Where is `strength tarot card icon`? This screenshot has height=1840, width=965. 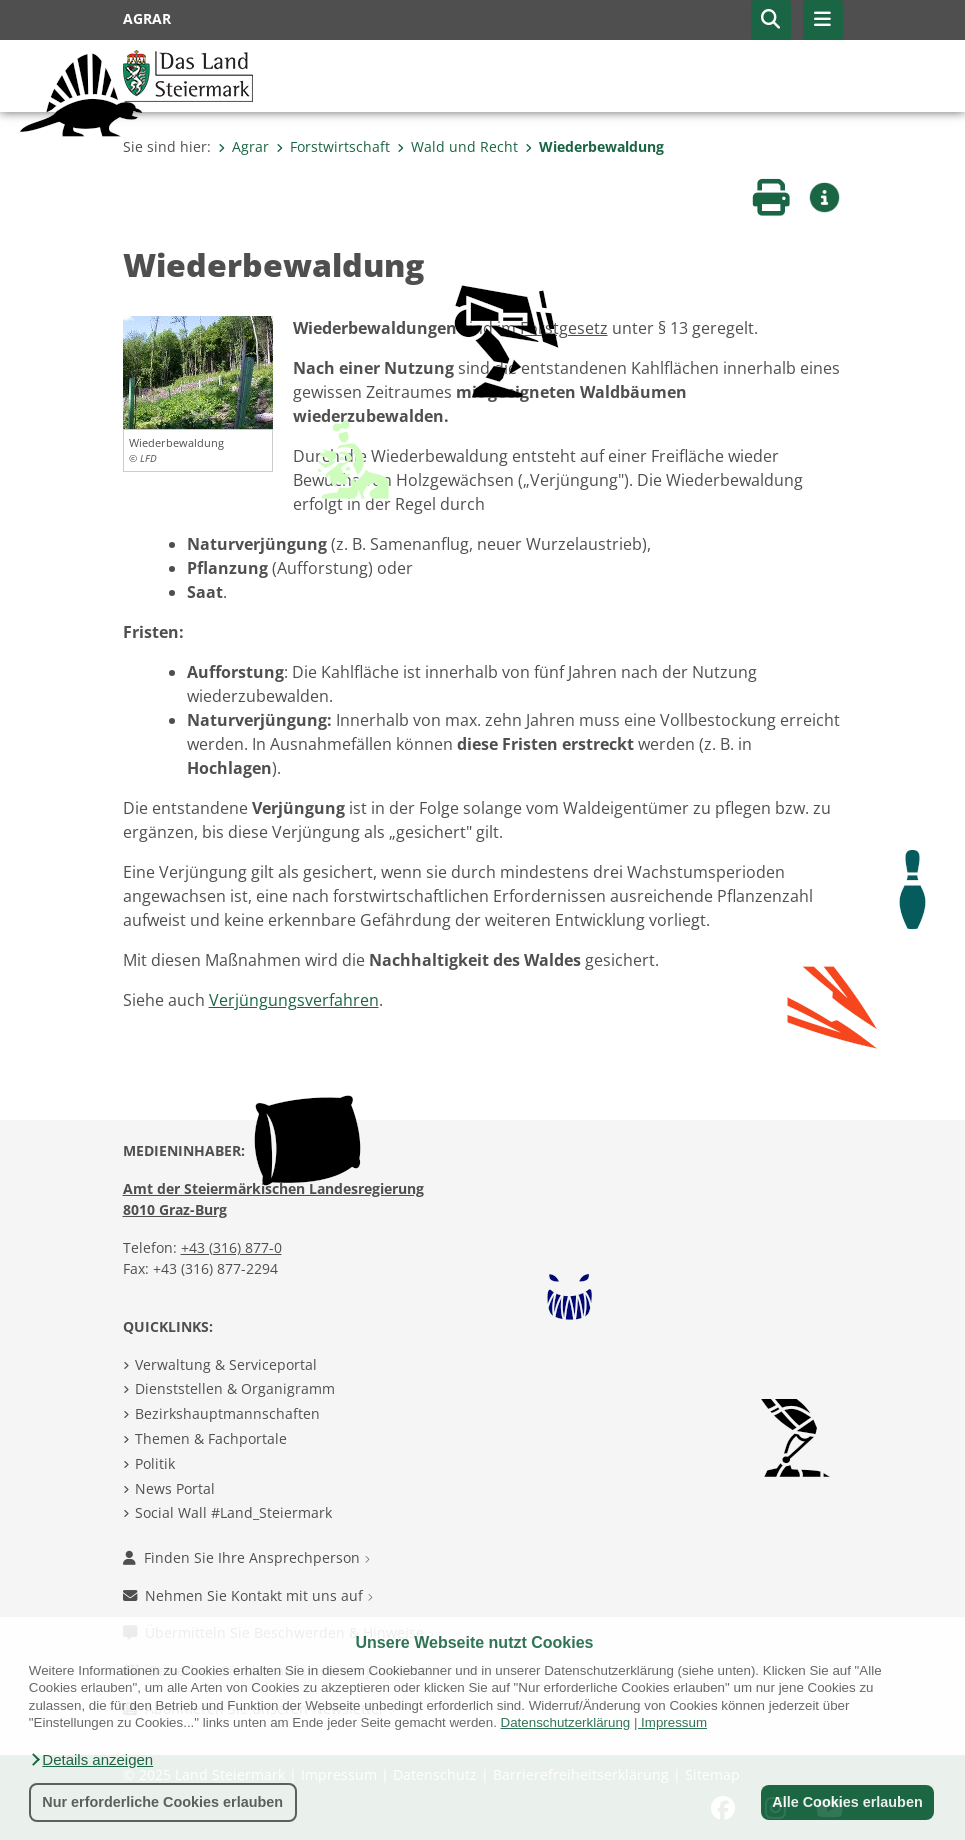 strength tarot card icon is located at coordinates (349, 459).